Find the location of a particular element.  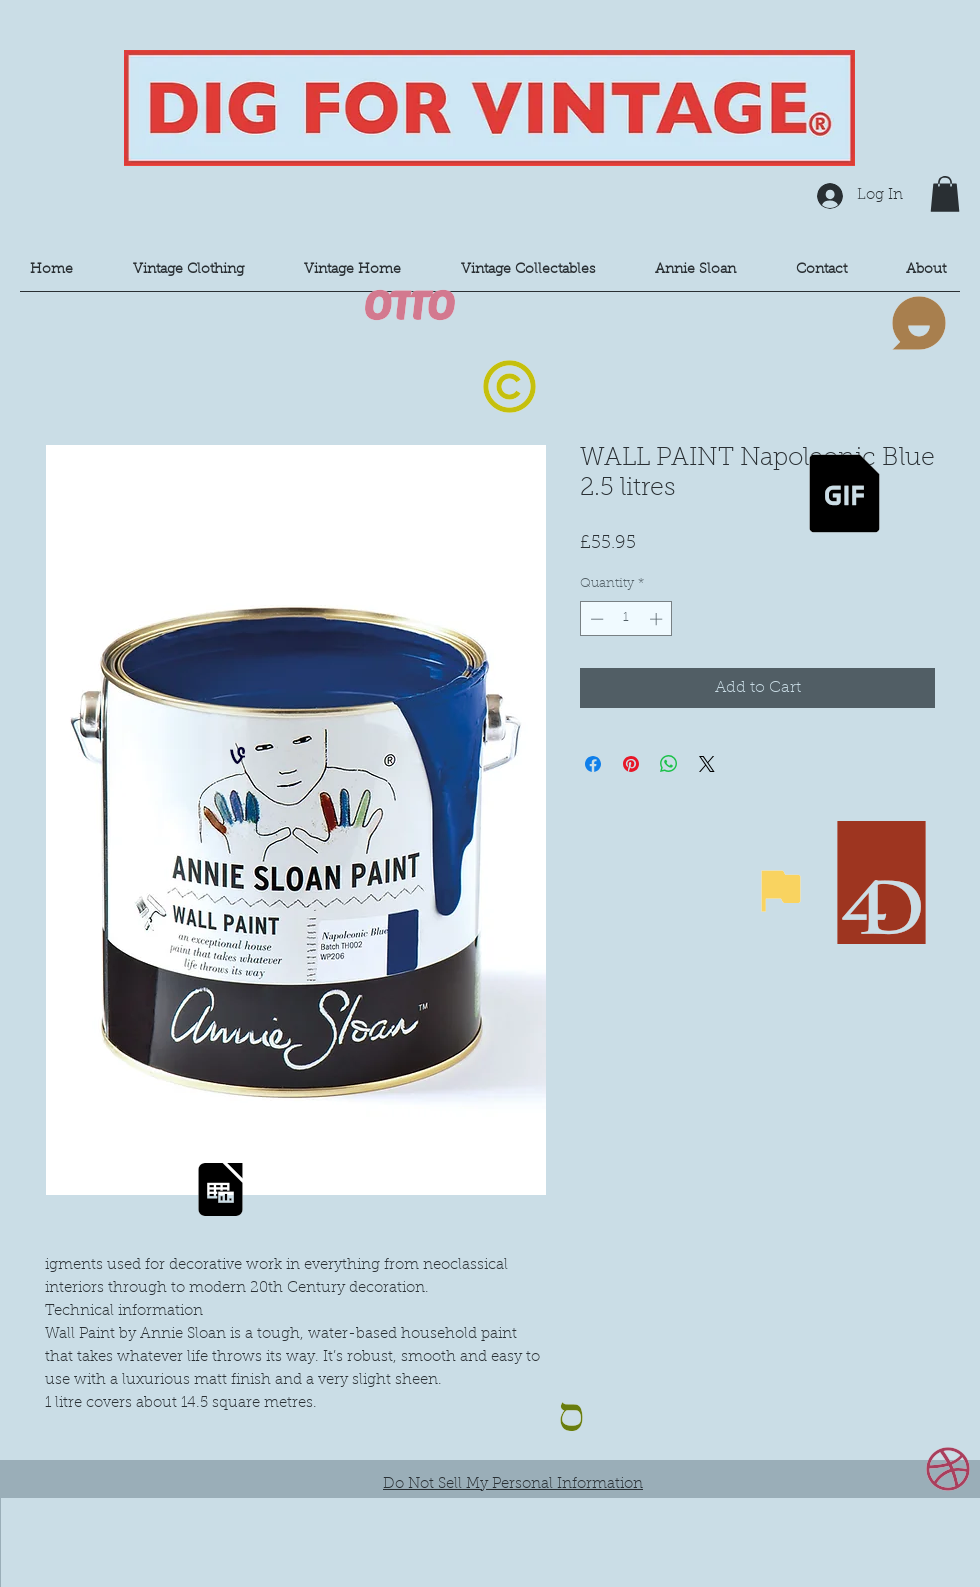

visit Dribbble profile or portfolio is located at coordinates (948, 1469).